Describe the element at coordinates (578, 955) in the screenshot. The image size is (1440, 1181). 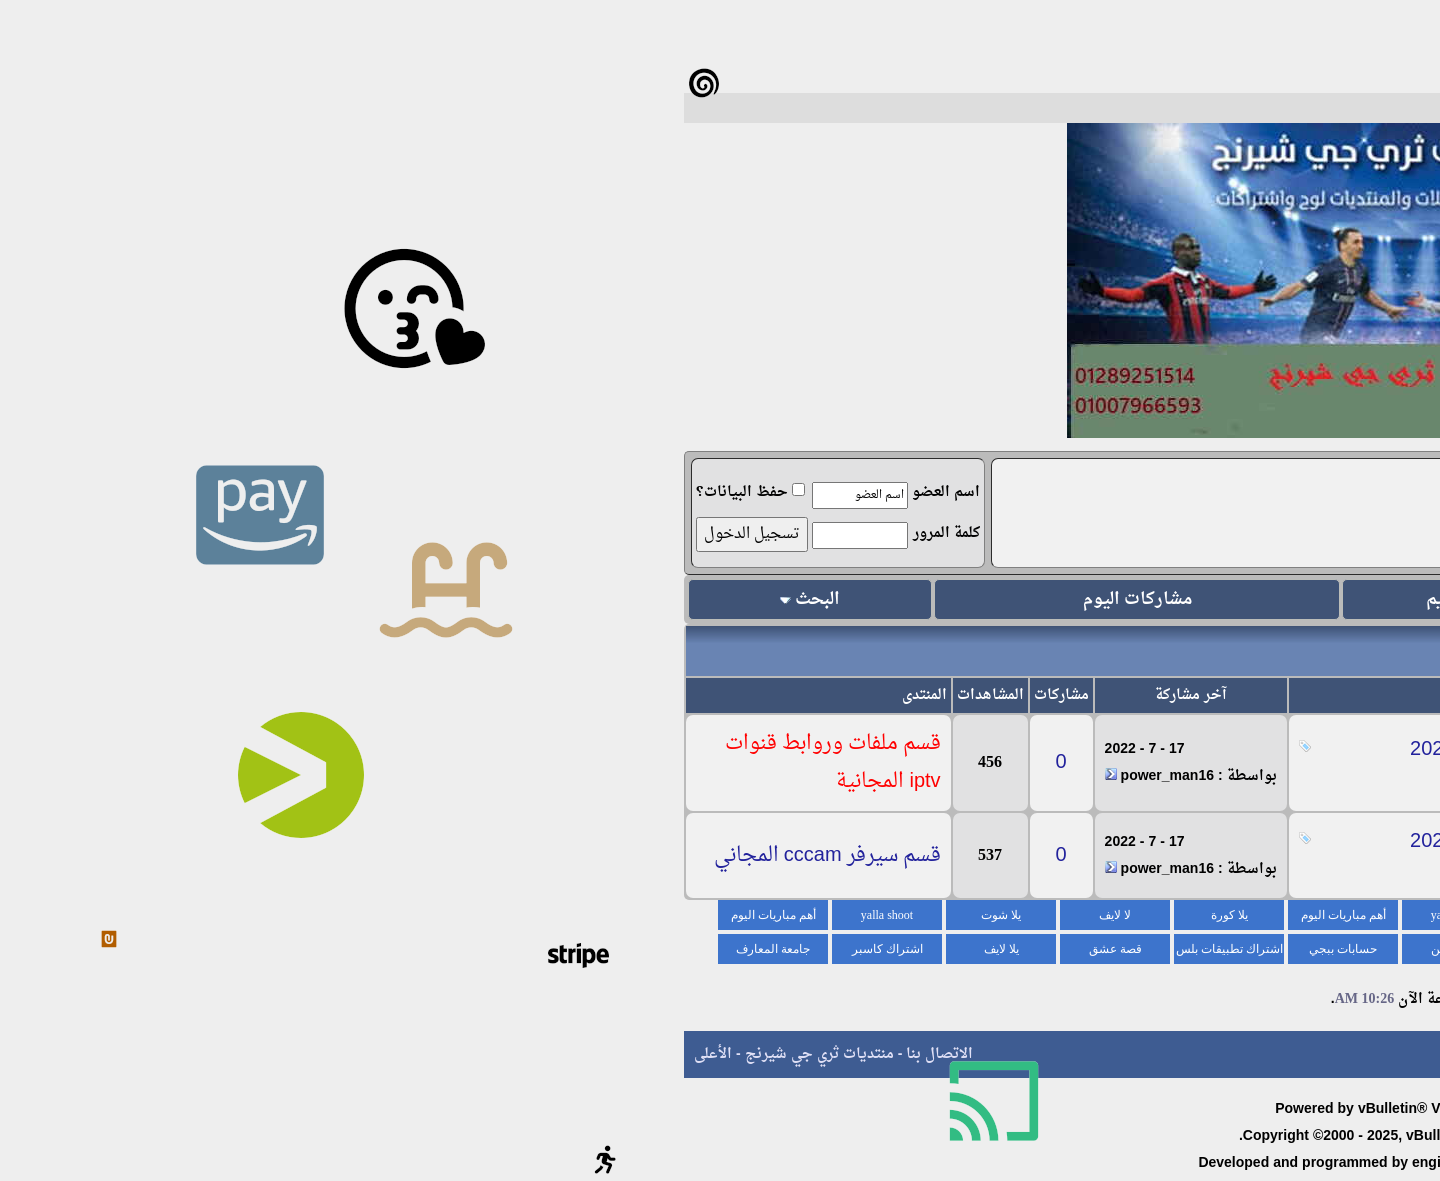
I see `Stripe payment integration` at that location.